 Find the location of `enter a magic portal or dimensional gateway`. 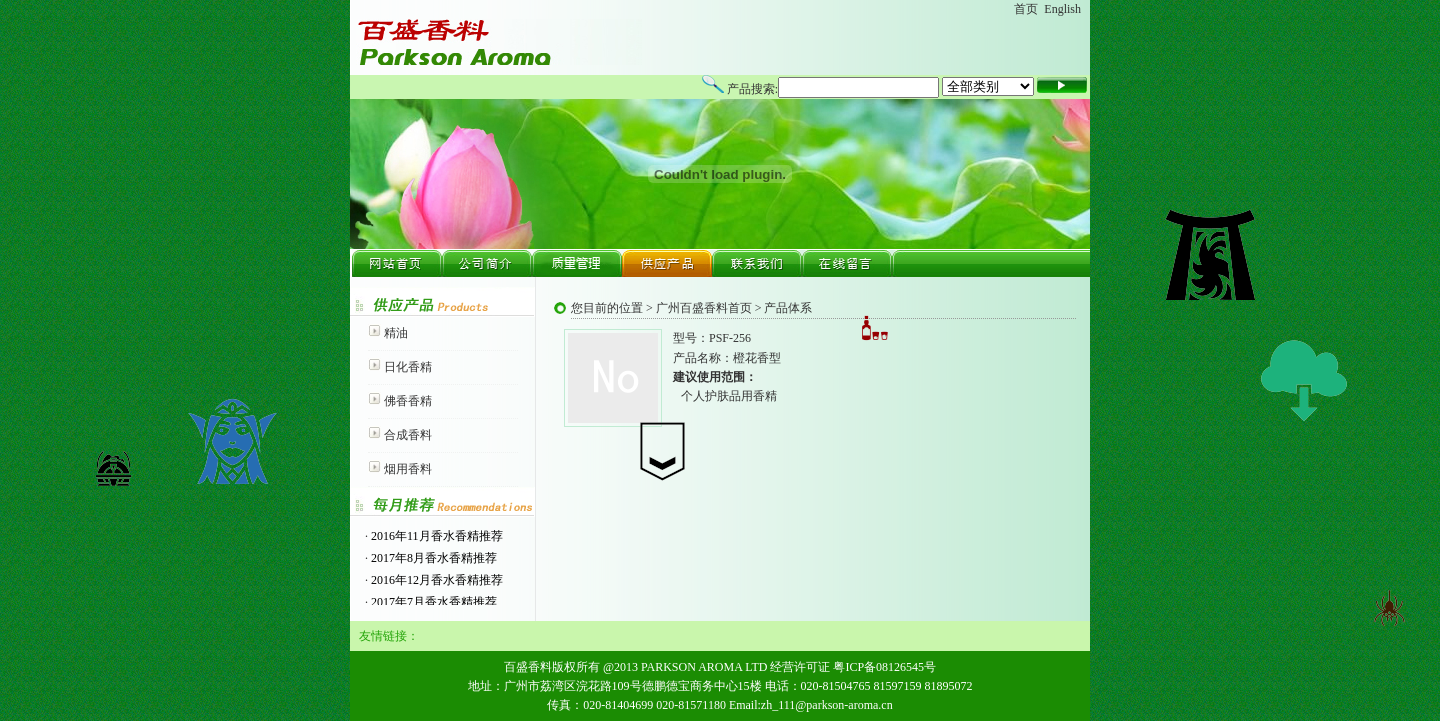

enter a magic portal or dimensional gateway is located at coordinates (1210, 255).